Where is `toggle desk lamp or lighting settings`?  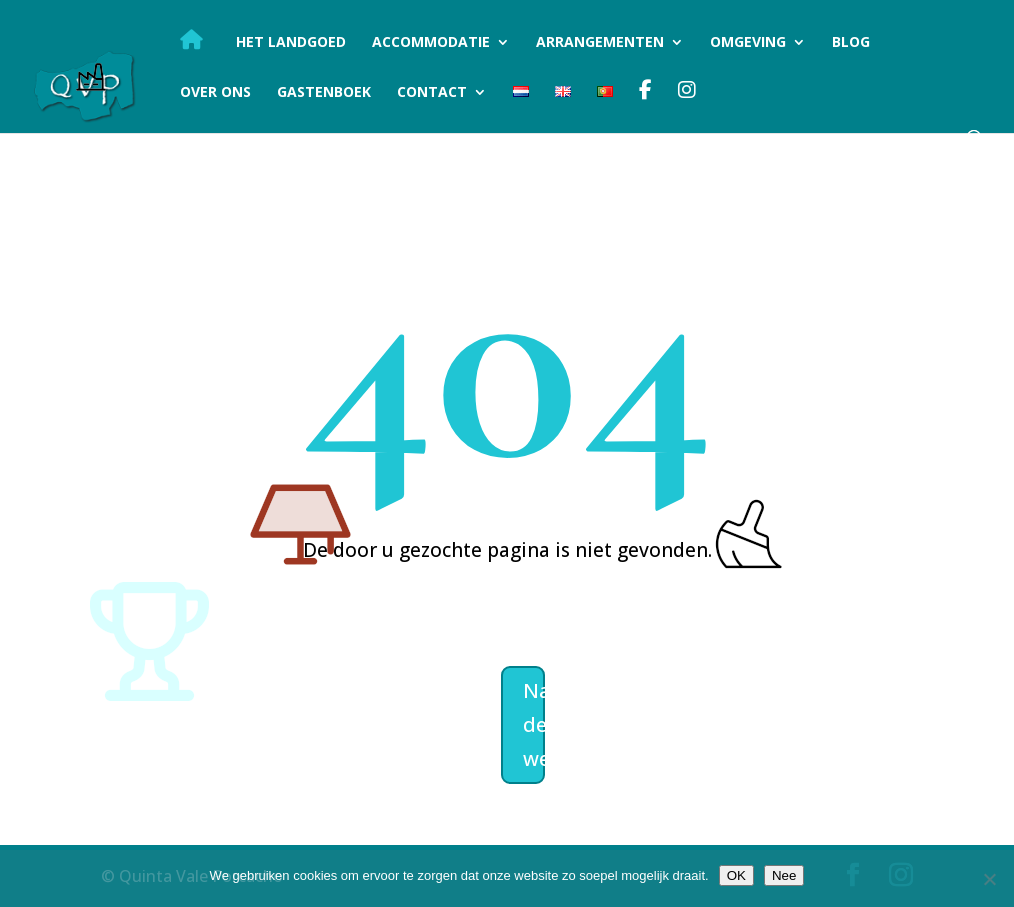 toggle desk lamp or lighting settings is located at coordinates (300, 524).